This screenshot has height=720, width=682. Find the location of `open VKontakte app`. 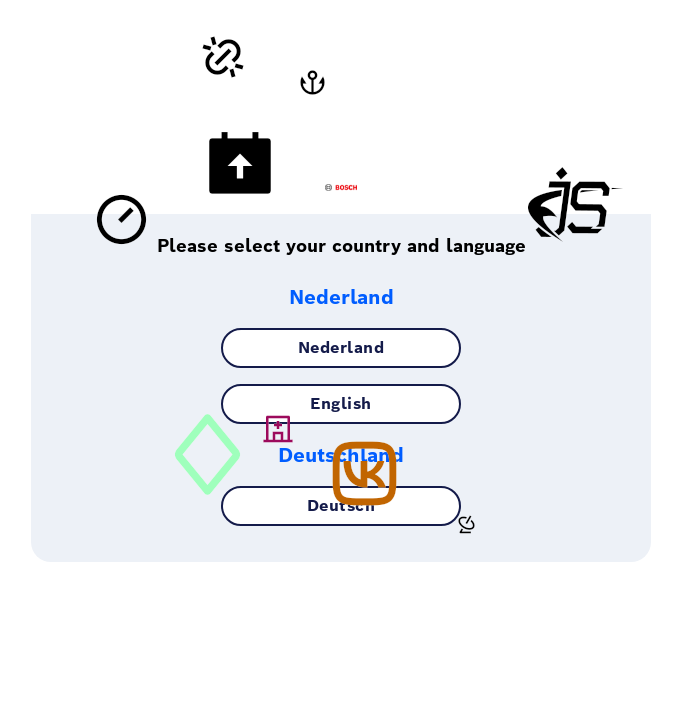

open VKontakte app is located at coordinates (364, 473).